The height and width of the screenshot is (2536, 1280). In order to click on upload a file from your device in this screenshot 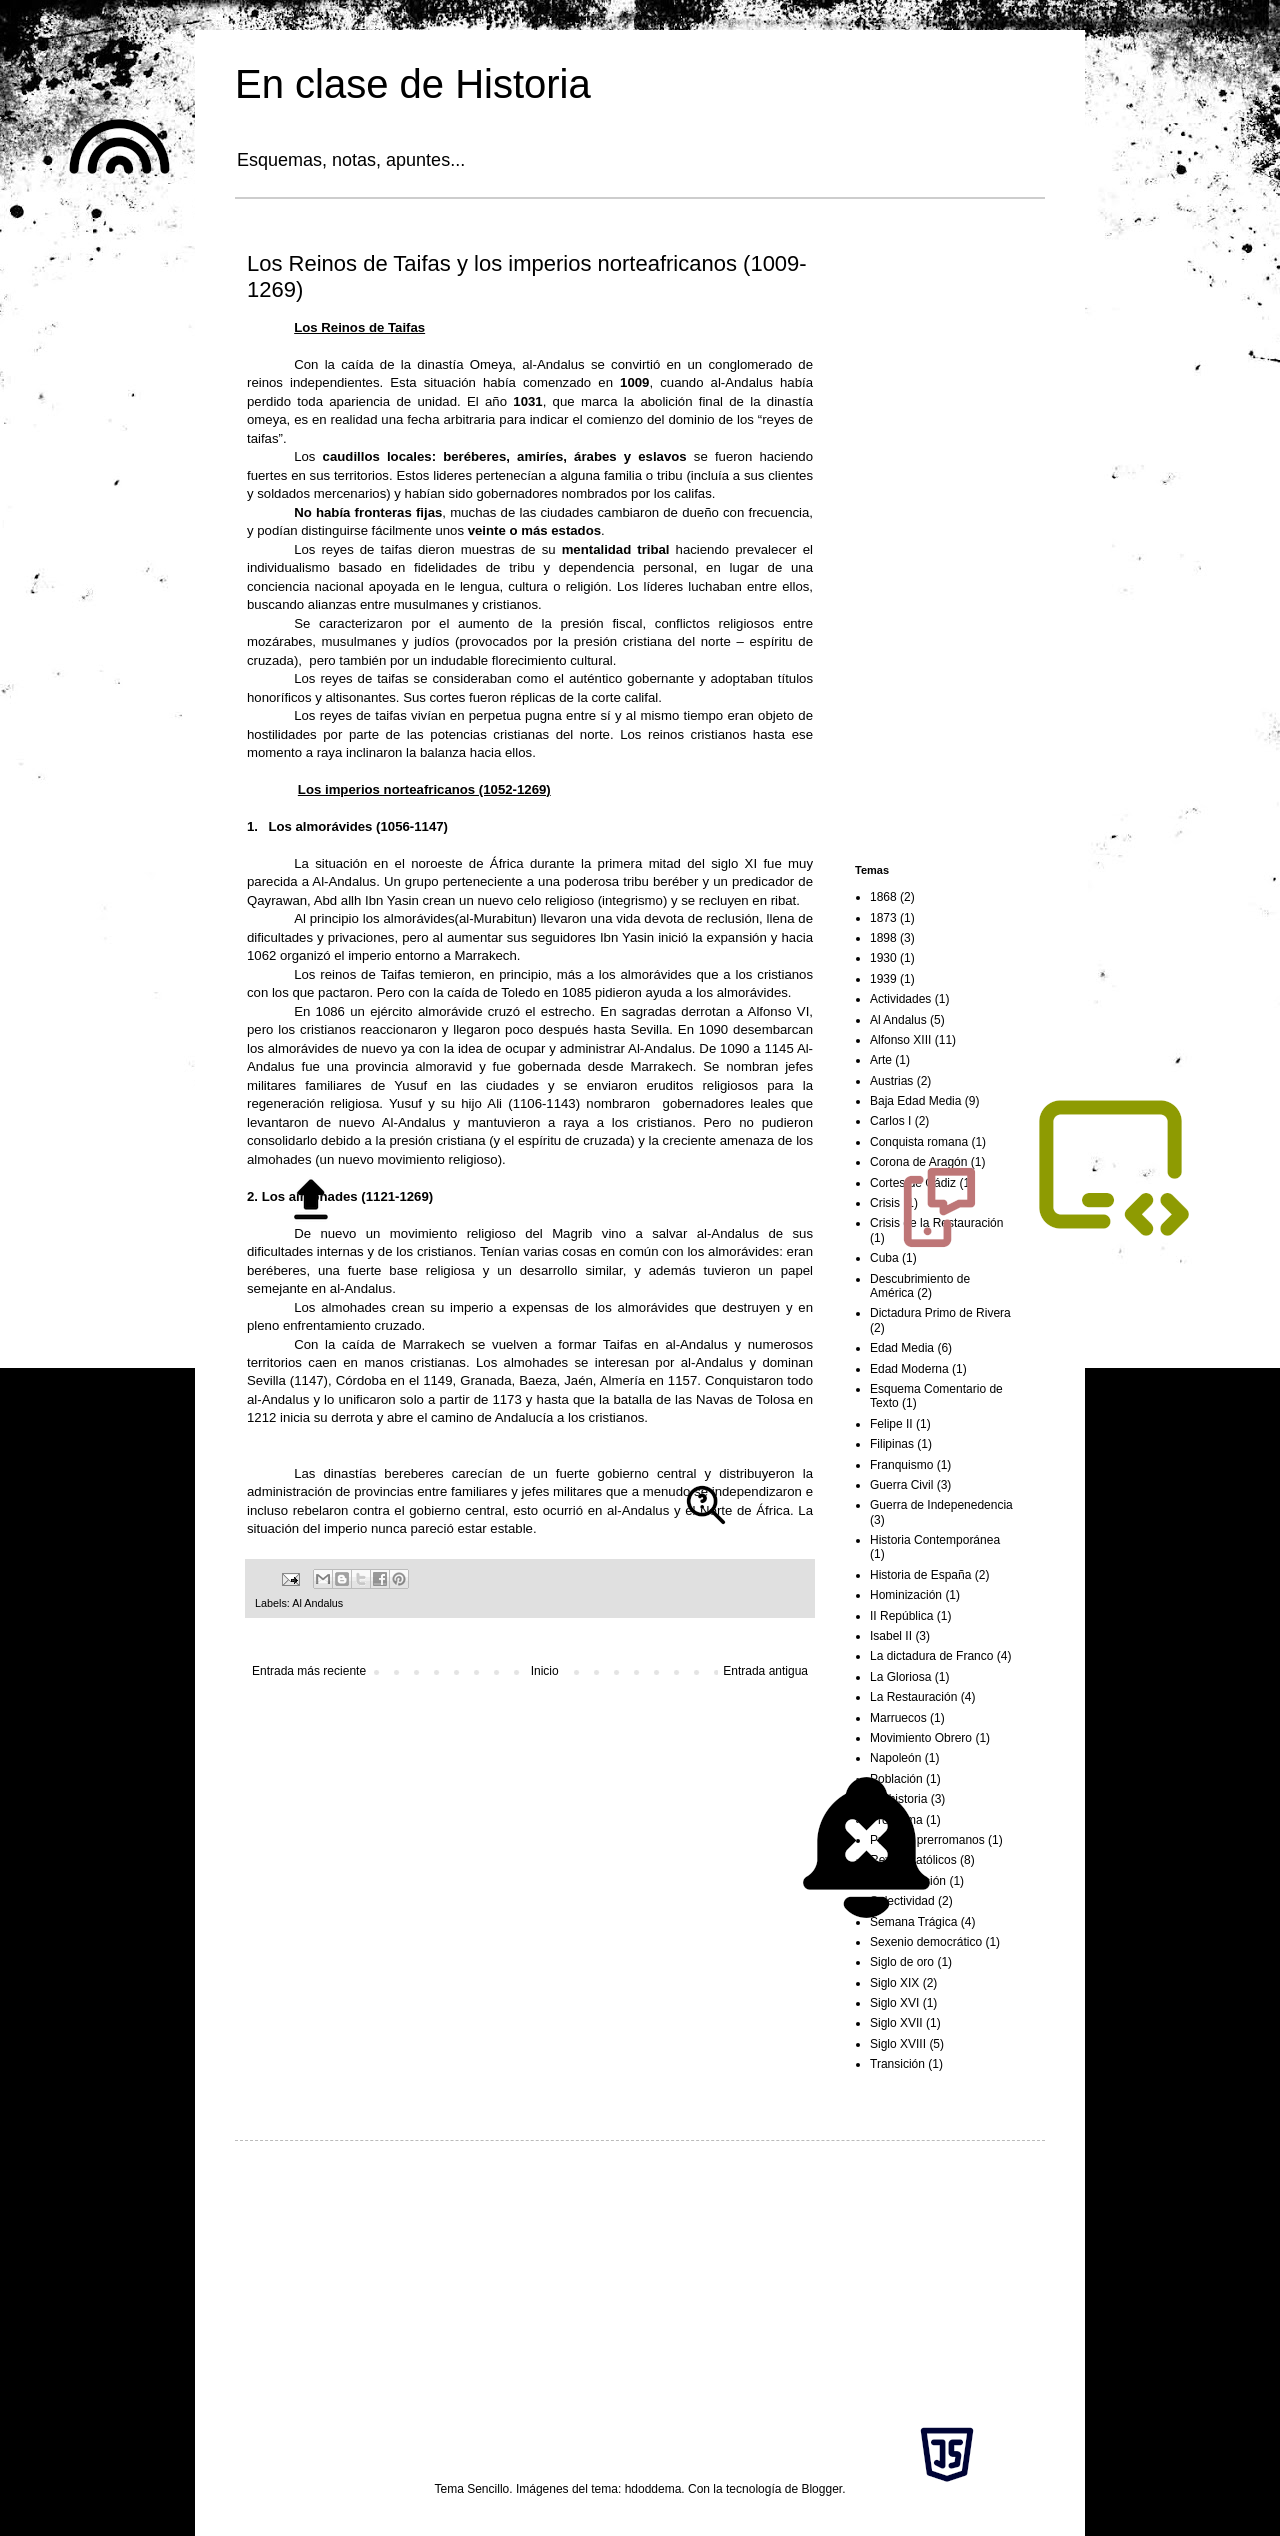, I will do `click(311, 1200)`.